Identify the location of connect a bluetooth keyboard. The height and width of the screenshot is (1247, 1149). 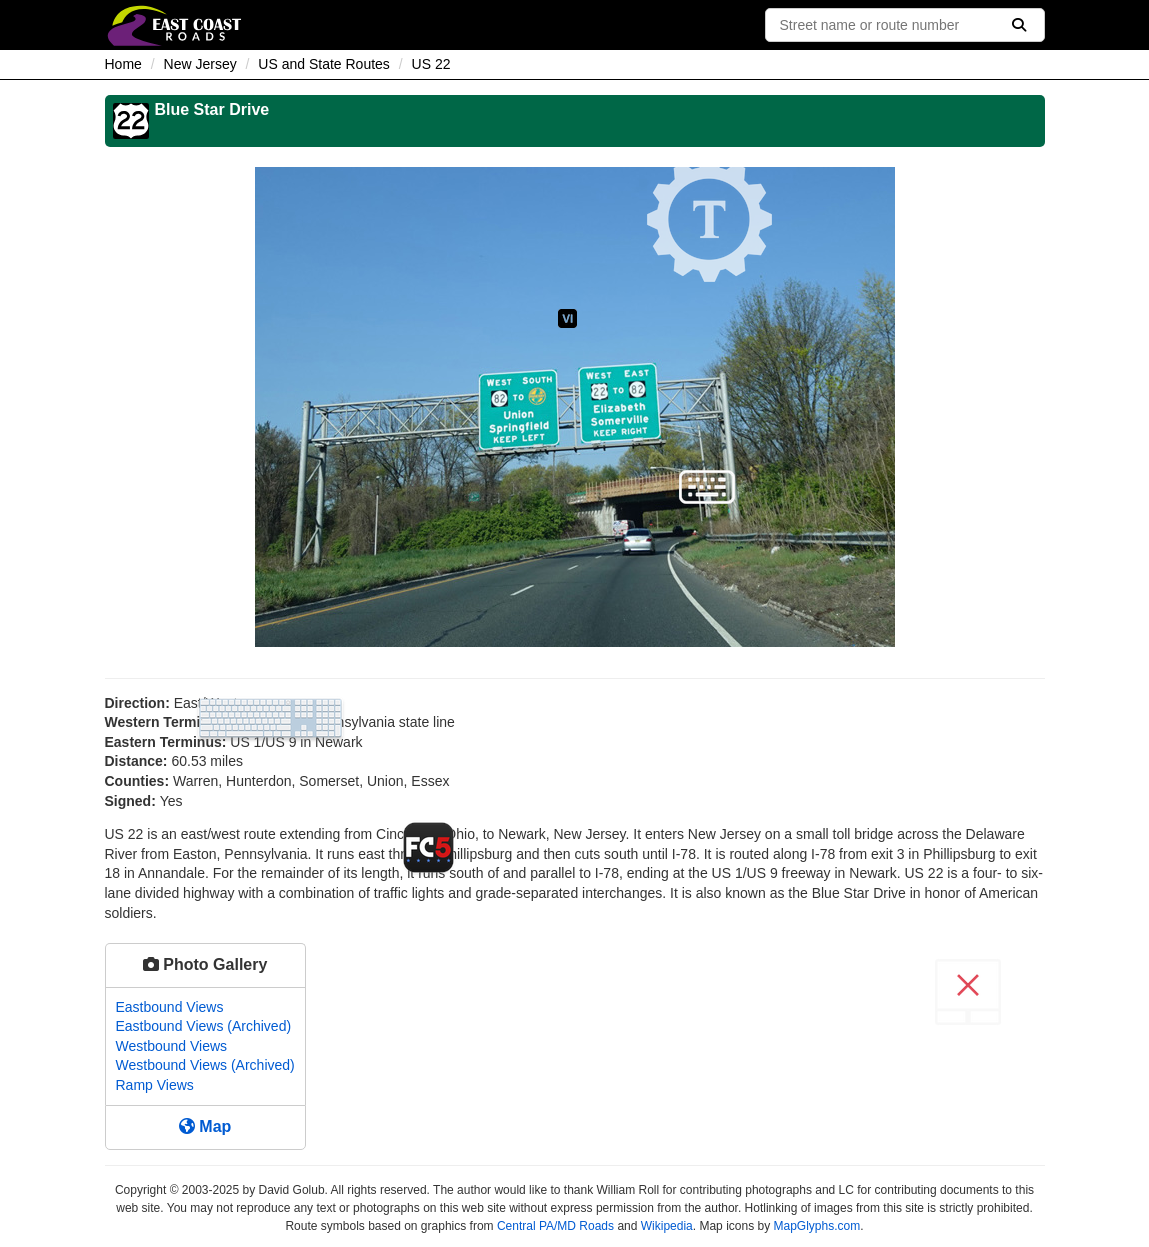
(270, 717).